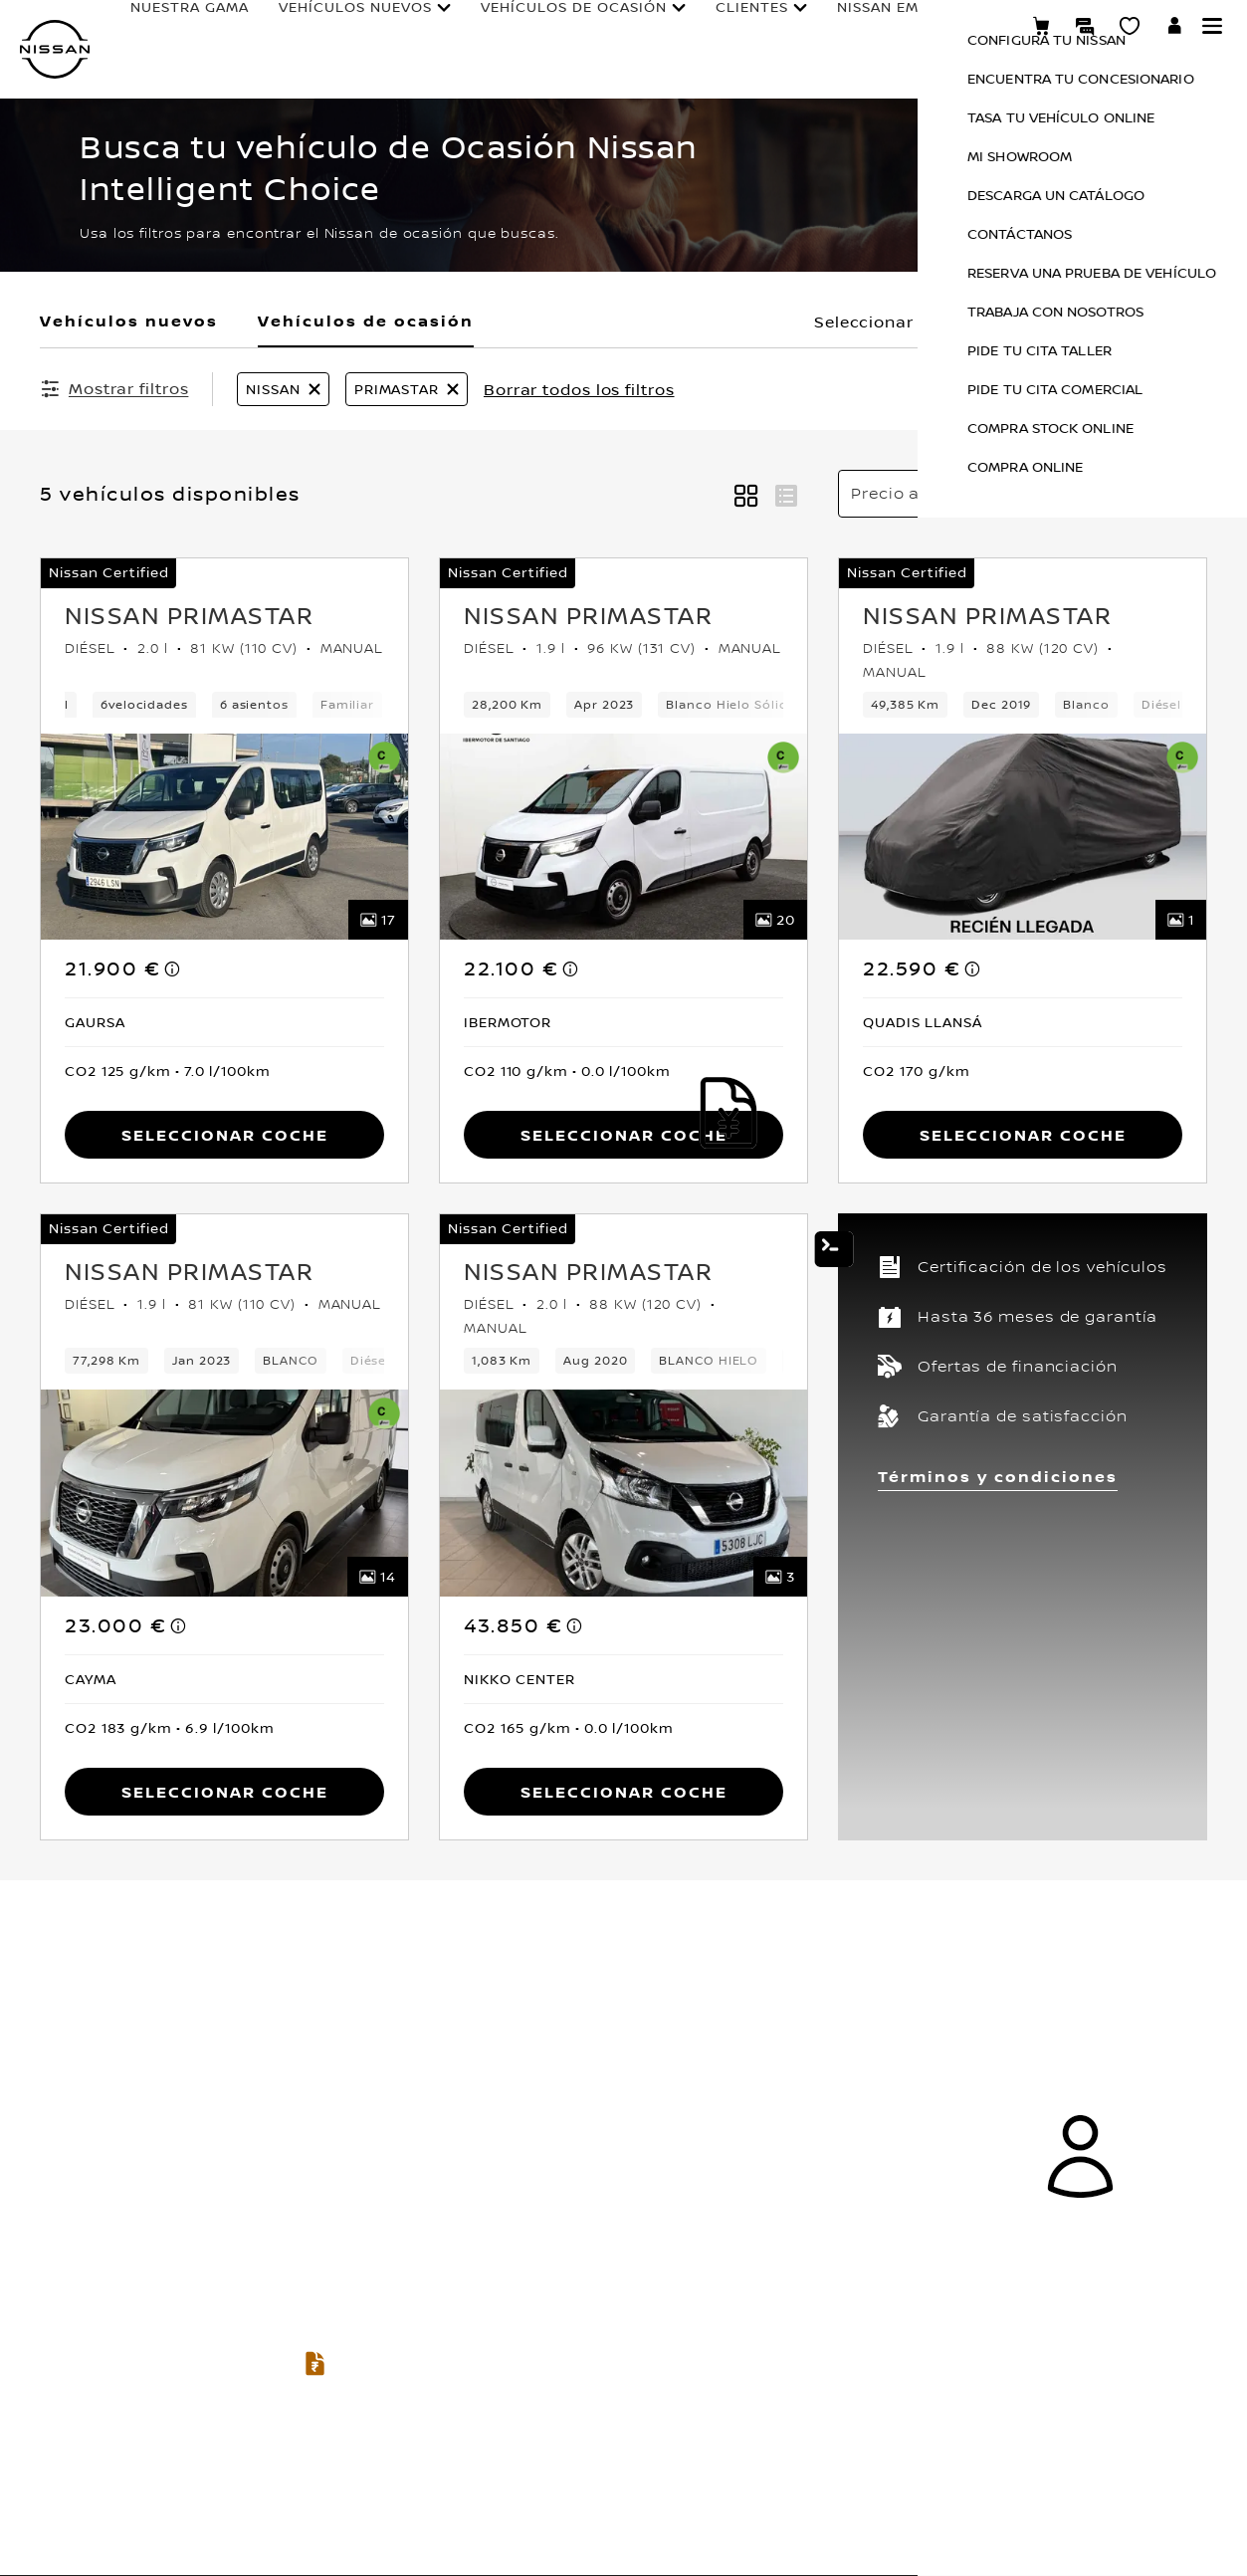 The height and width of the screenshot is (2576, 1247). Describe the element at coordinates (728, 1113) in the screenshot. I see `view yen currency document` at that location.